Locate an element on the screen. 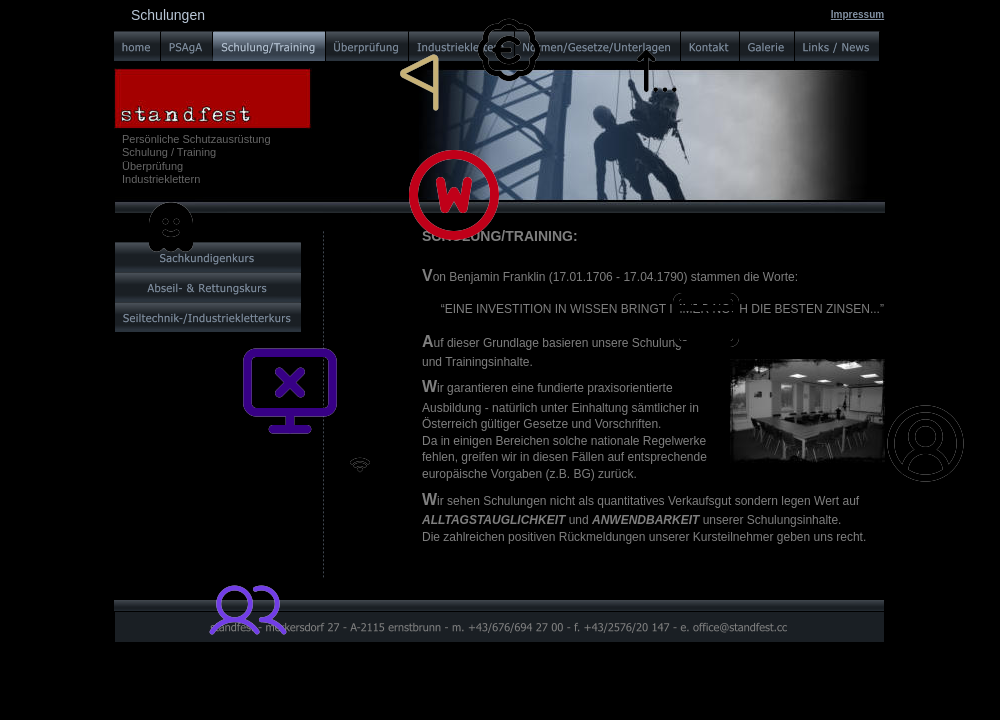  open a new application window is located at coordinates (706, 320).